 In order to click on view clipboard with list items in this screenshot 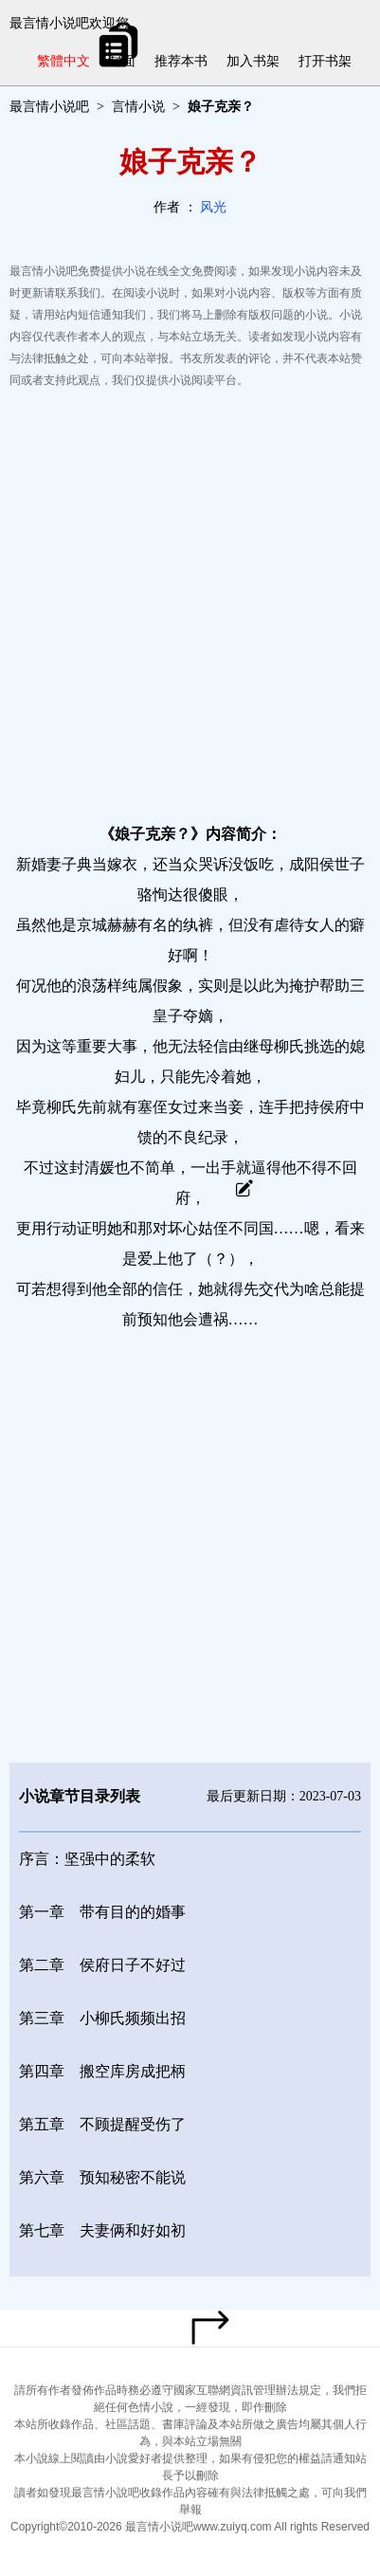, I will do `click(118, 45)`.